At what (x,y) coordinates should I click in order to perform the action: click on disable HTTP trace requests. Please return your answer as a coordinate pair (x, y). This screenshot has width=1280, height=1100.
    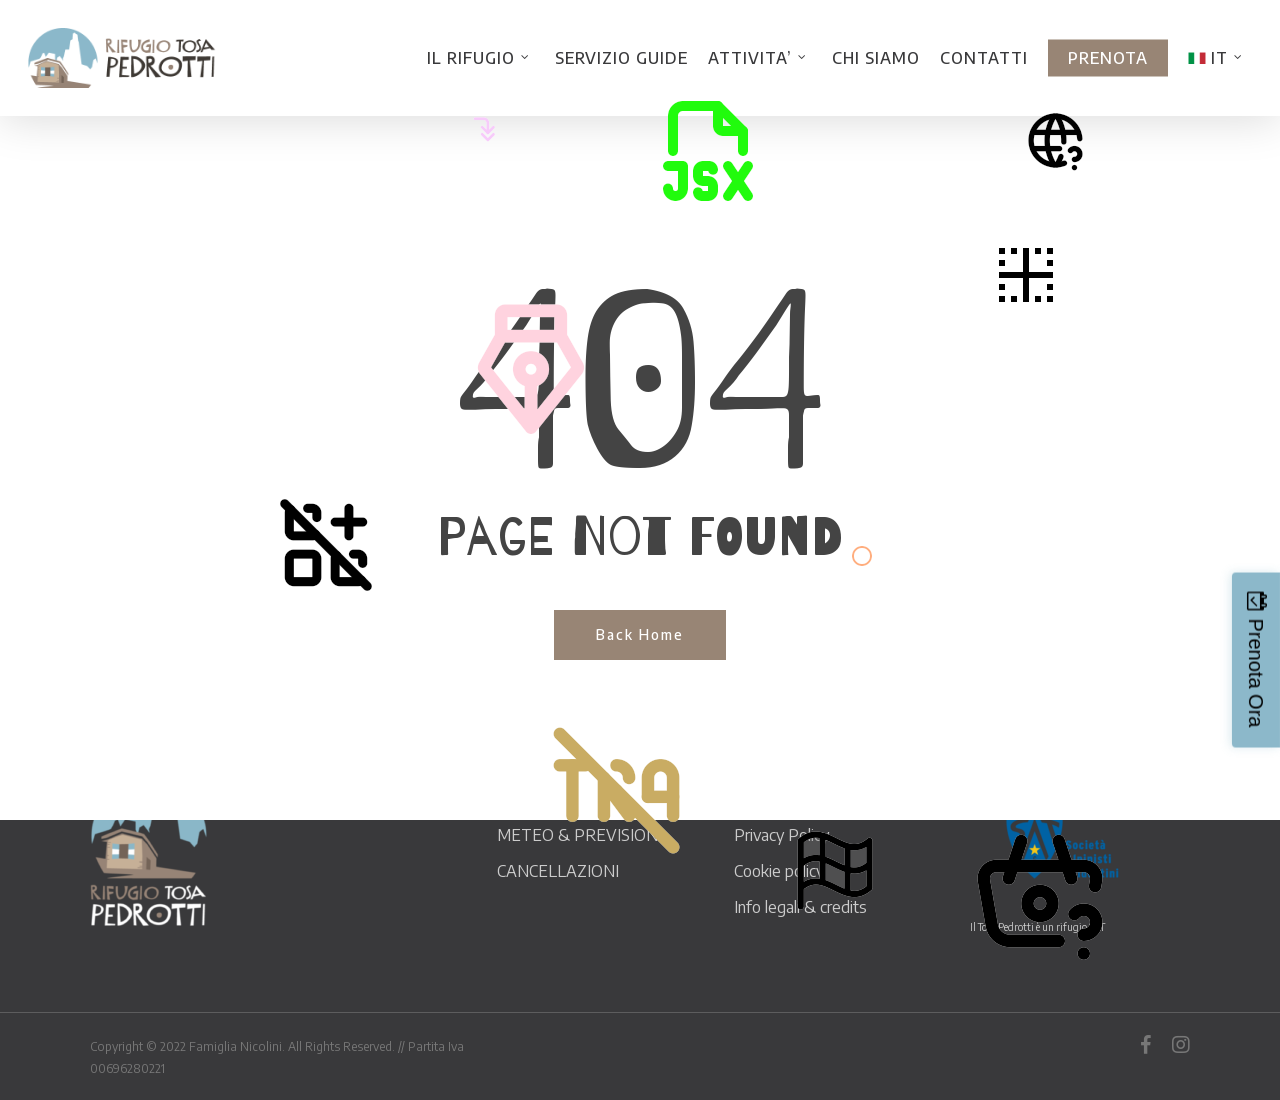
    Looking at the image, I should click on (616, 790).